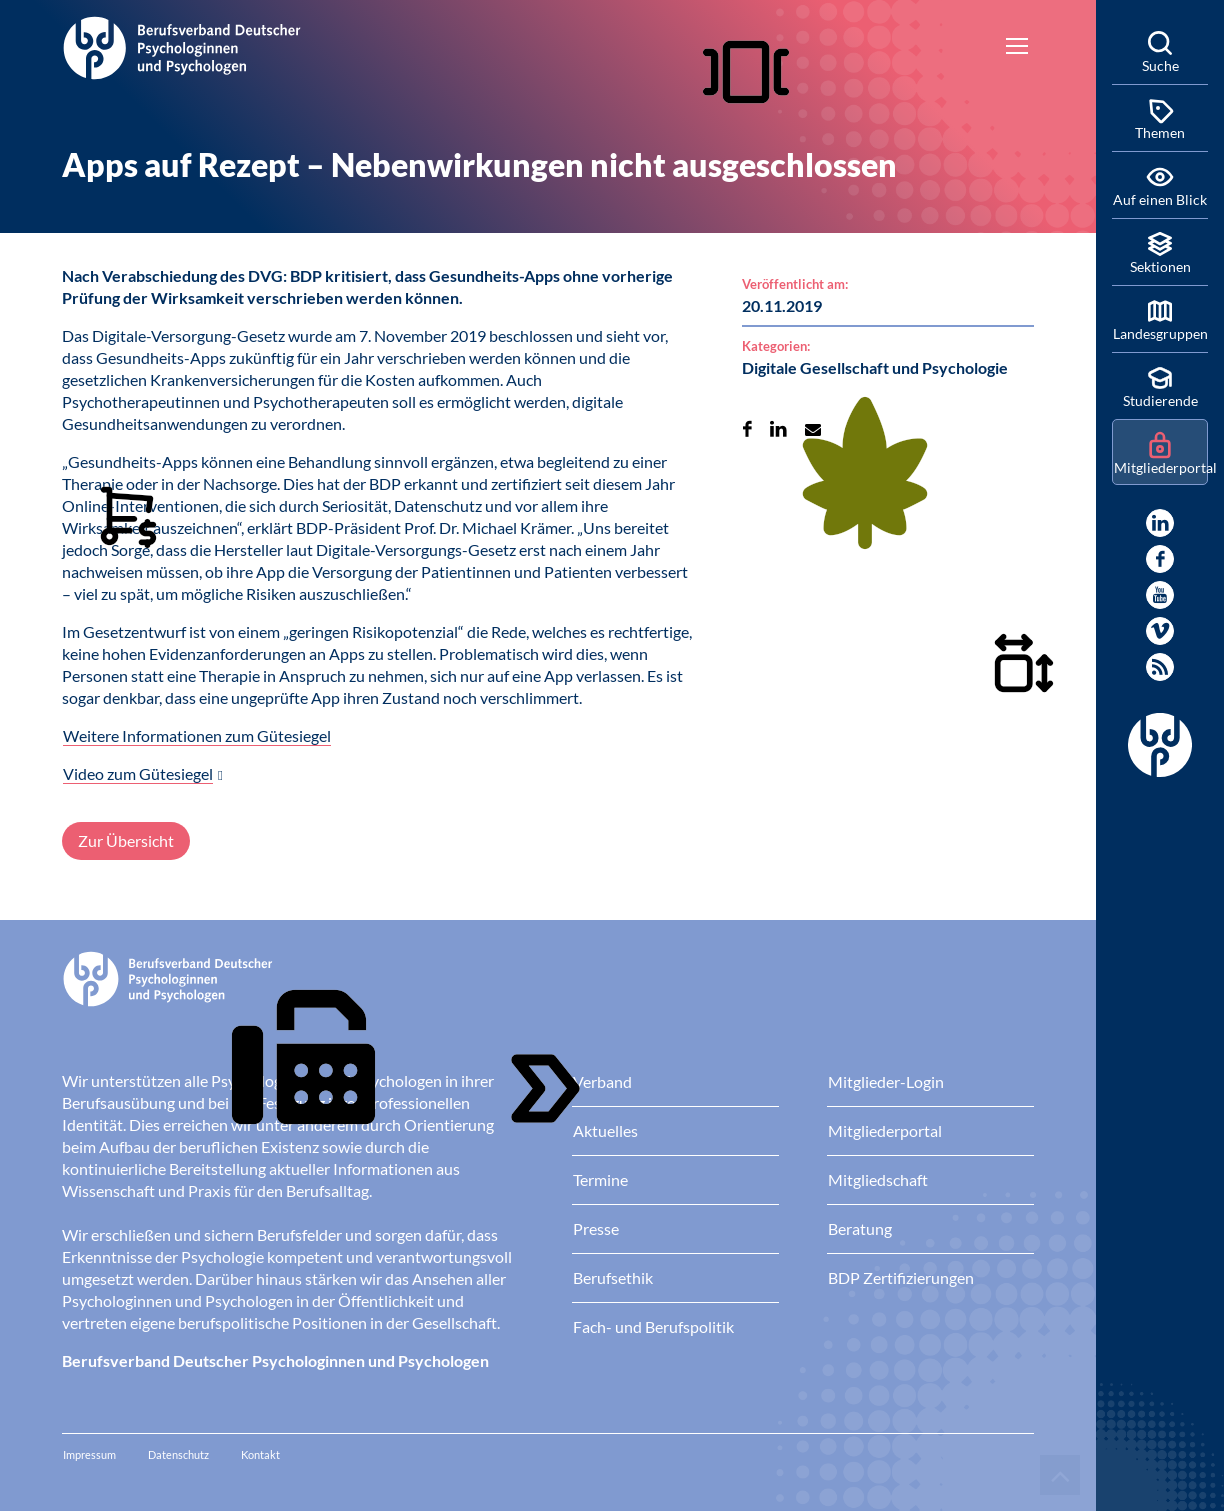 This screenshot has height=1511, width=1224. What do you see at coordinates (1024, 663) in the screenshot?
I see `adjust element dimensions` at bounding box center [1024, 663].